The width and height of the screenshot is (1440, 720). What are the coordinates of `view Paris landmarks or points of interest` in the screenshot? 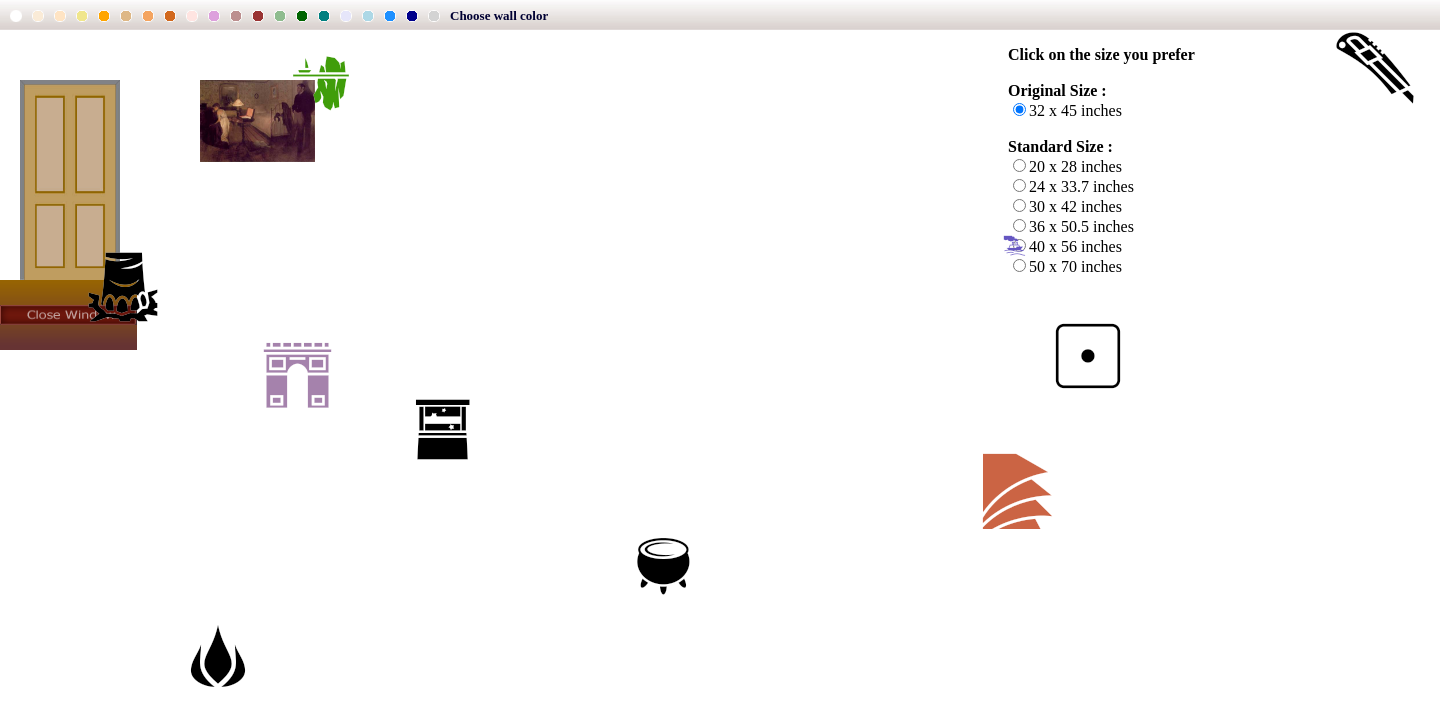 It's located at (297, 369).